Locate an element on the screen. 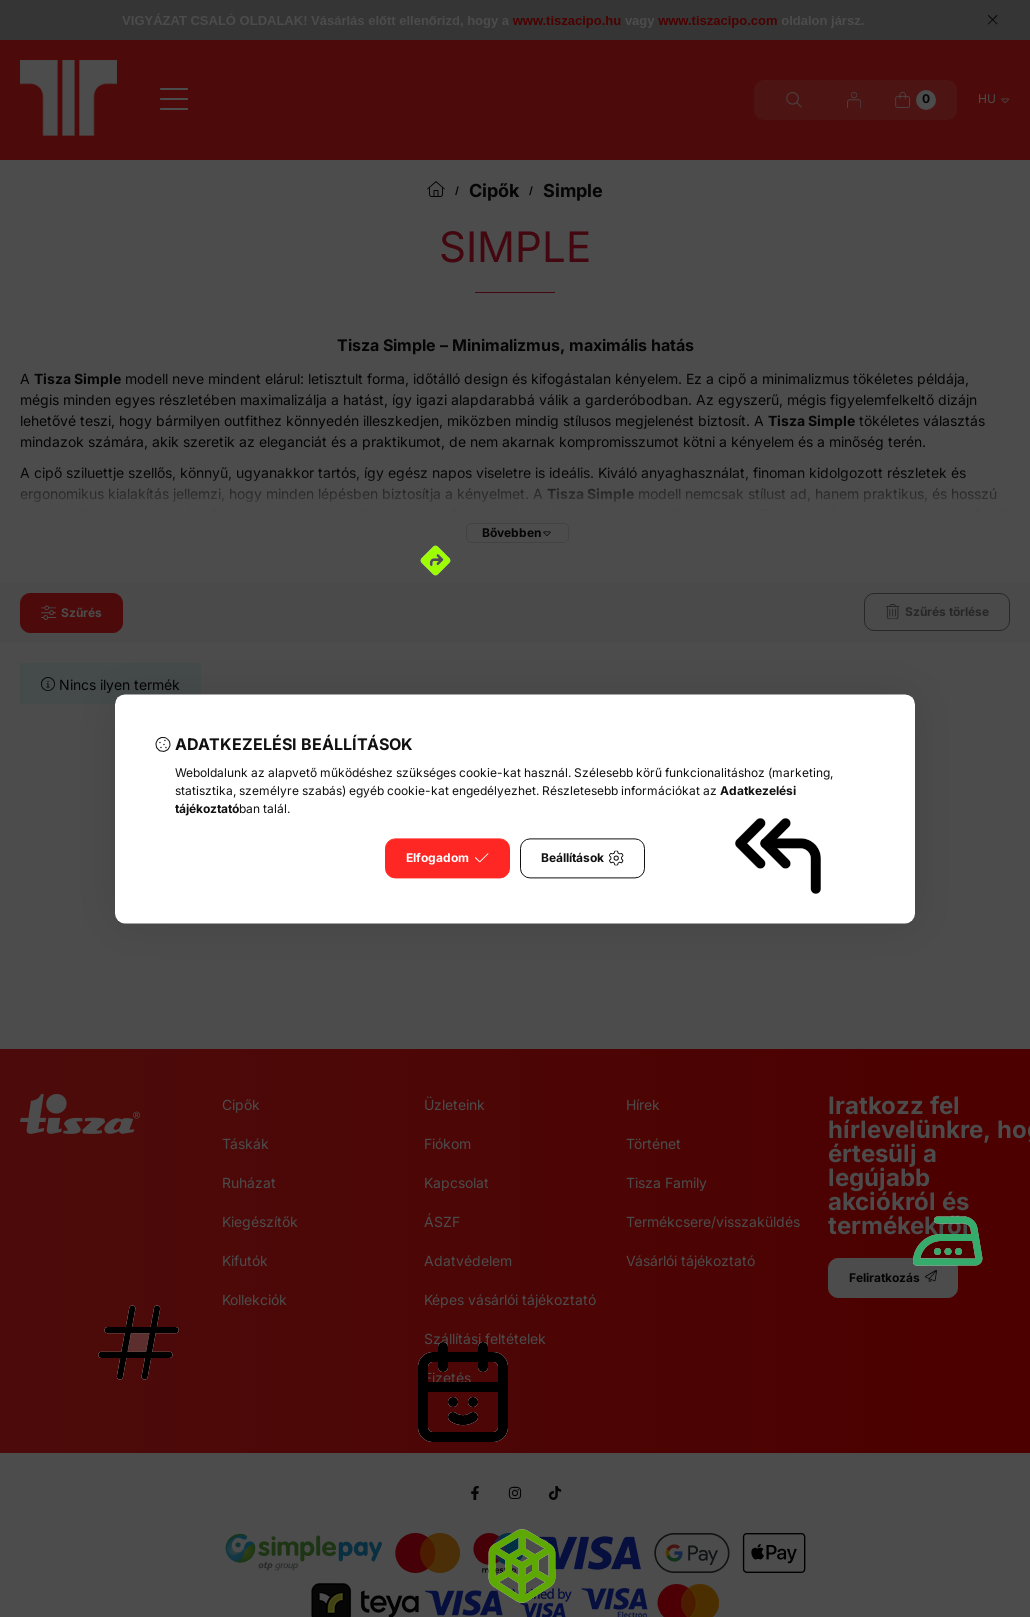 The width and height of the screenshot is (1030, 1617). view or browse hashtags is located at coordinates (138, 1342).